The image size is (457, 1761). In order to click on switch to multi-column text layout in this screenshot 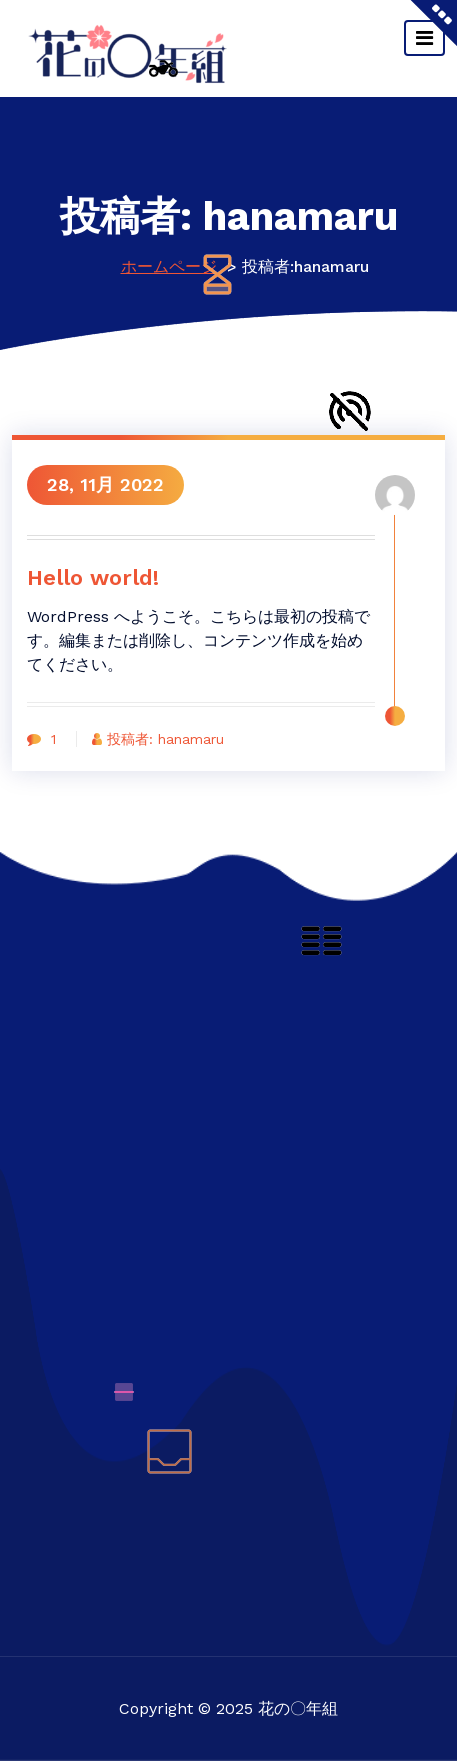, I will do `click(321, 941)`.